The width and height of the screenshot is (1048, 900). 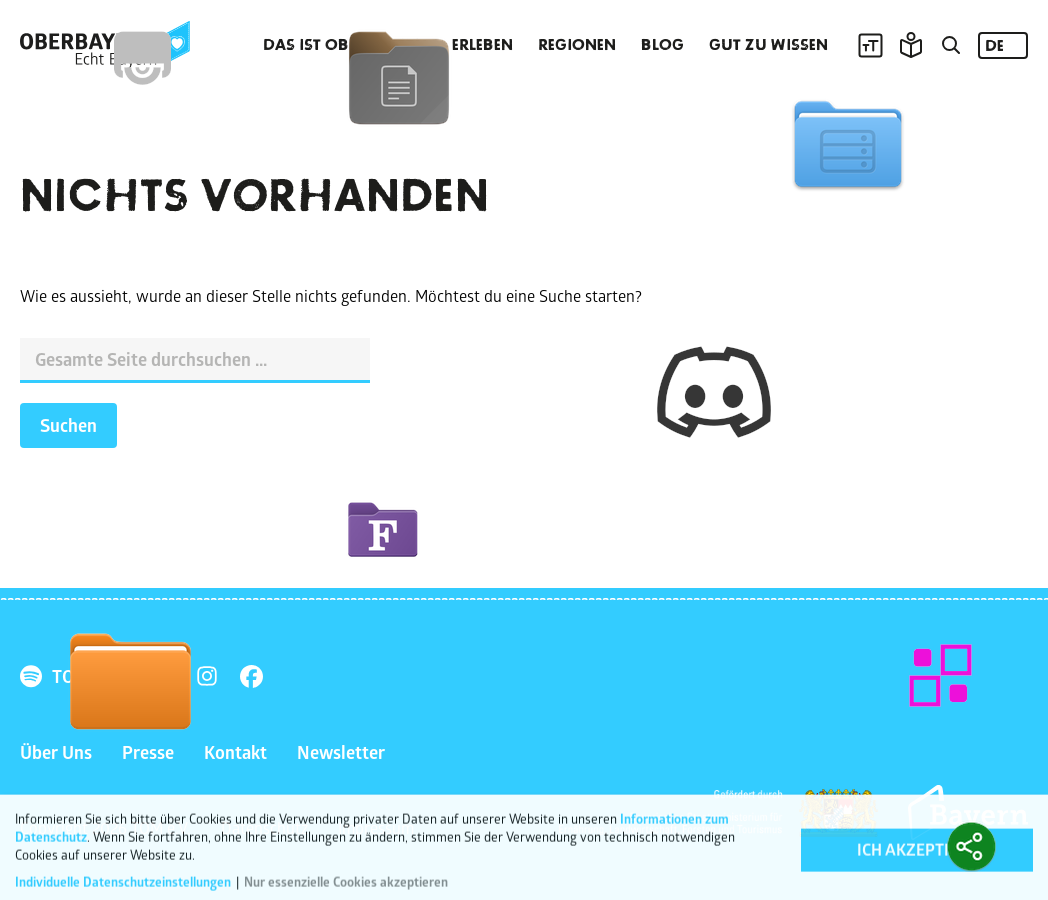 I want to click on open Discord app, so click(x=714, y=392).